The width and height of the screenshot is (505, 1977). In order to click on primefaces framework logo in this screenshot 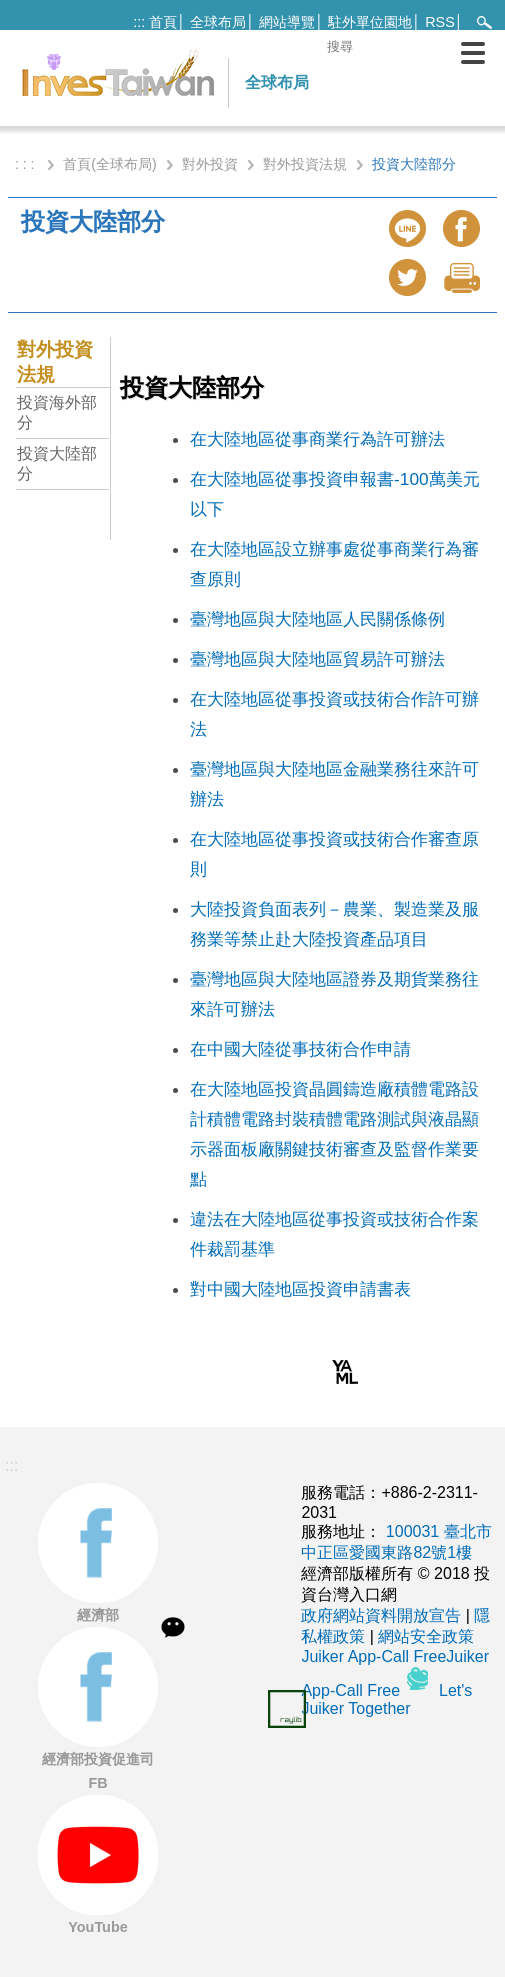, I will do `click(54, 62)`.